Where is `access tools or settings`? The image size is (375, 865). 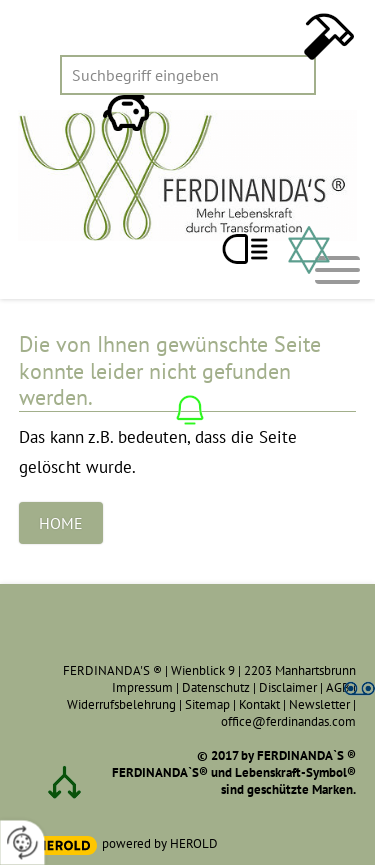 access tools or settings is located at coordinates (326, 37).